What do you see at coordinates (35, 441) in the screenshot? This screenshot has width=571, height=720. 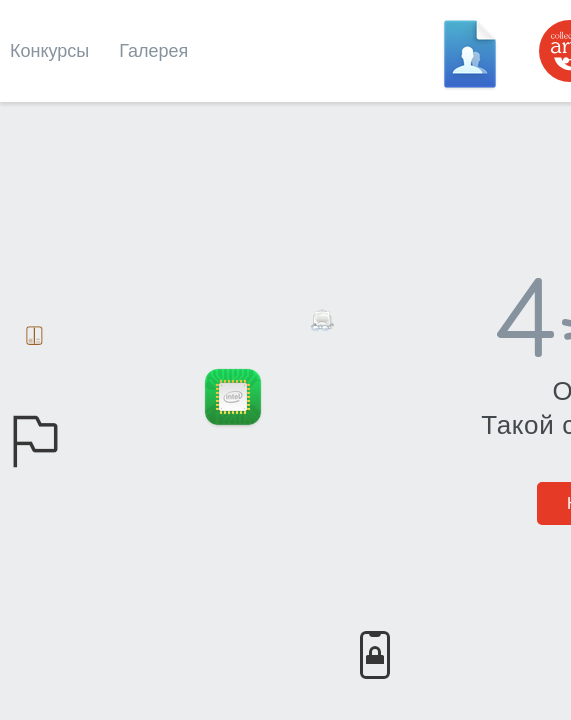 I see `access flag emojis in the emoji picker` at bounding box center [35, 441].